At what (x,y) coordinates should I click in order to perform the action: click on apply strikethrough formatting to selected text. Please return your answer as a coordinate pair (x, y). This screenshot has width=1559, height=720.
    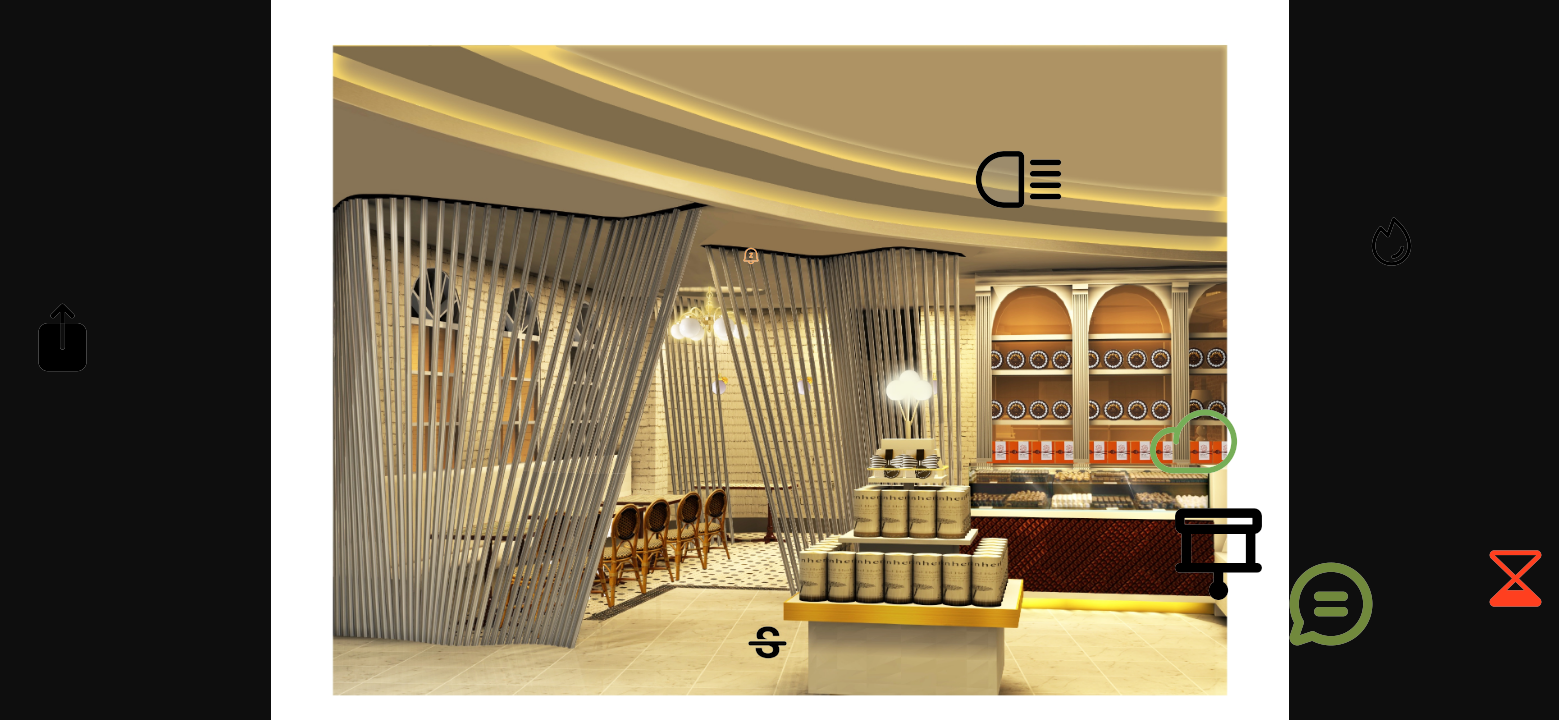
    Looking at the image, I should click on (767, 645).